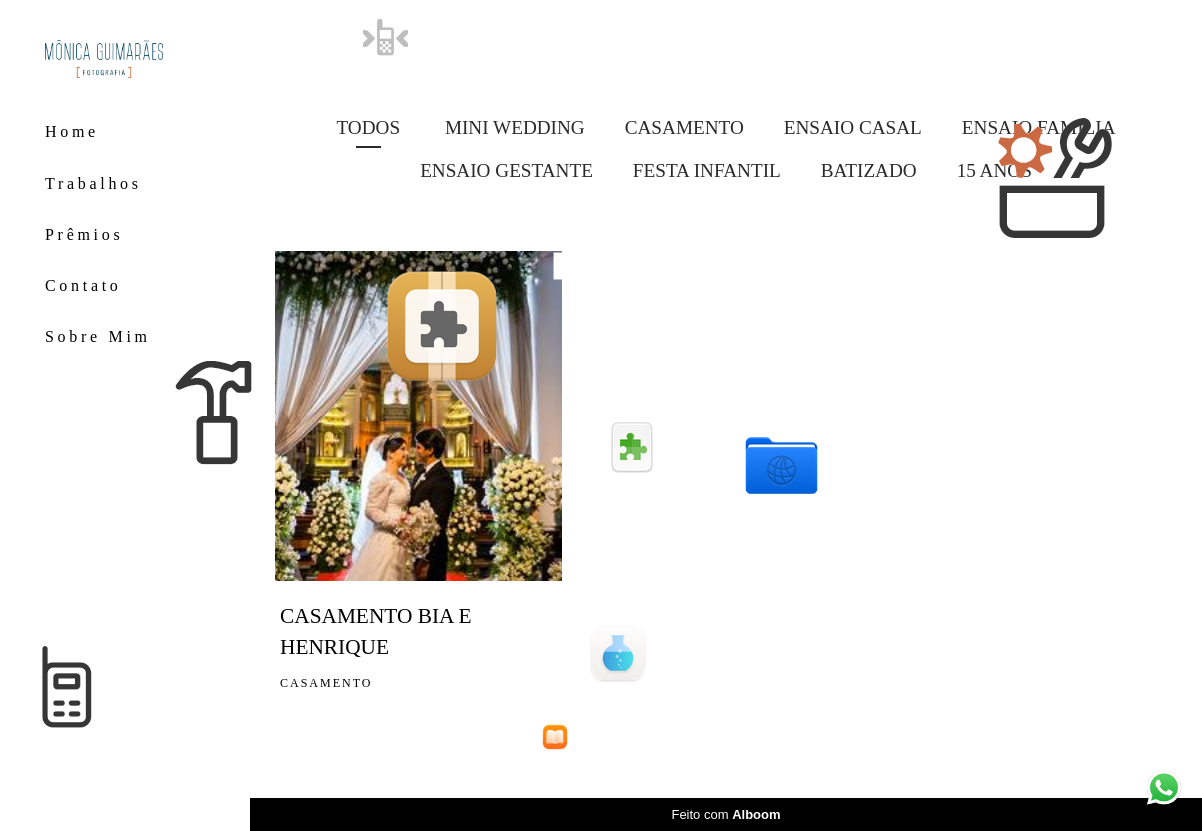  I want to click on firefox browser extension or add-on installer file, so click(632, 447).